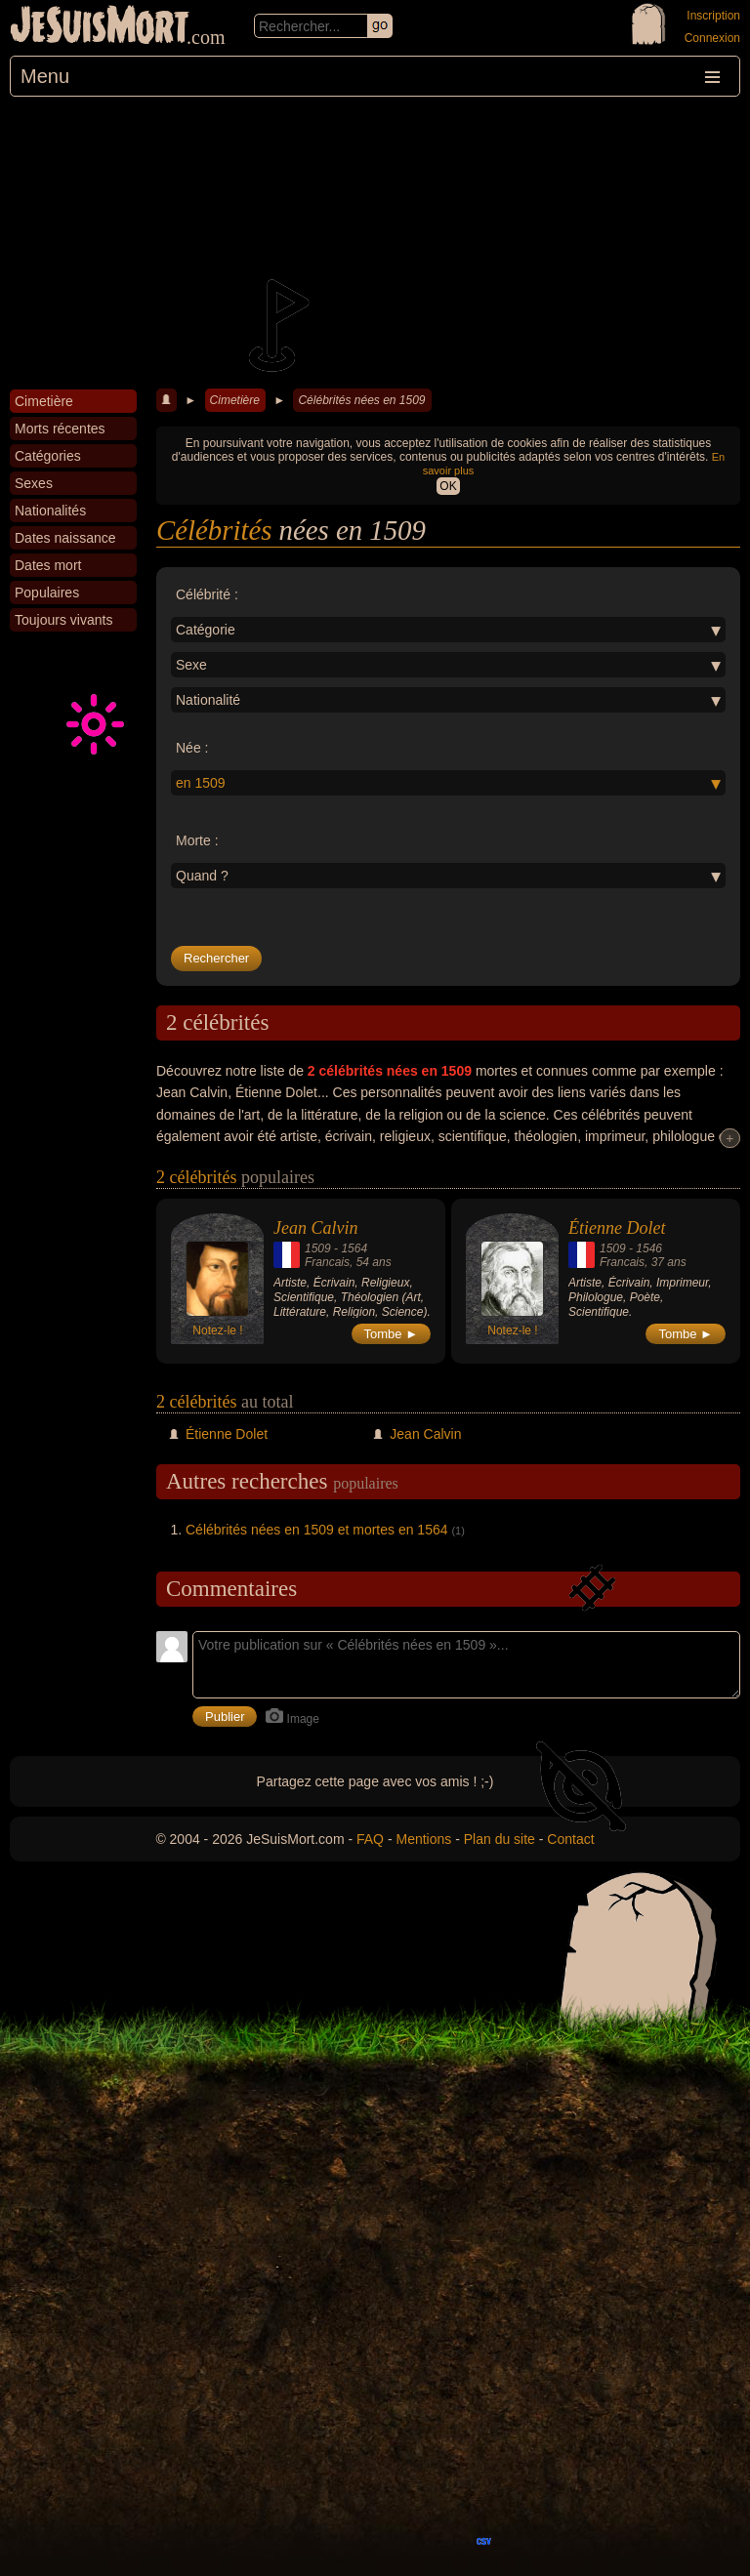 This screenshot has width=750, height=2576. Describe the element at coordinates (592, 1587) in the screenshot. I see `view track or railway information` at that location.